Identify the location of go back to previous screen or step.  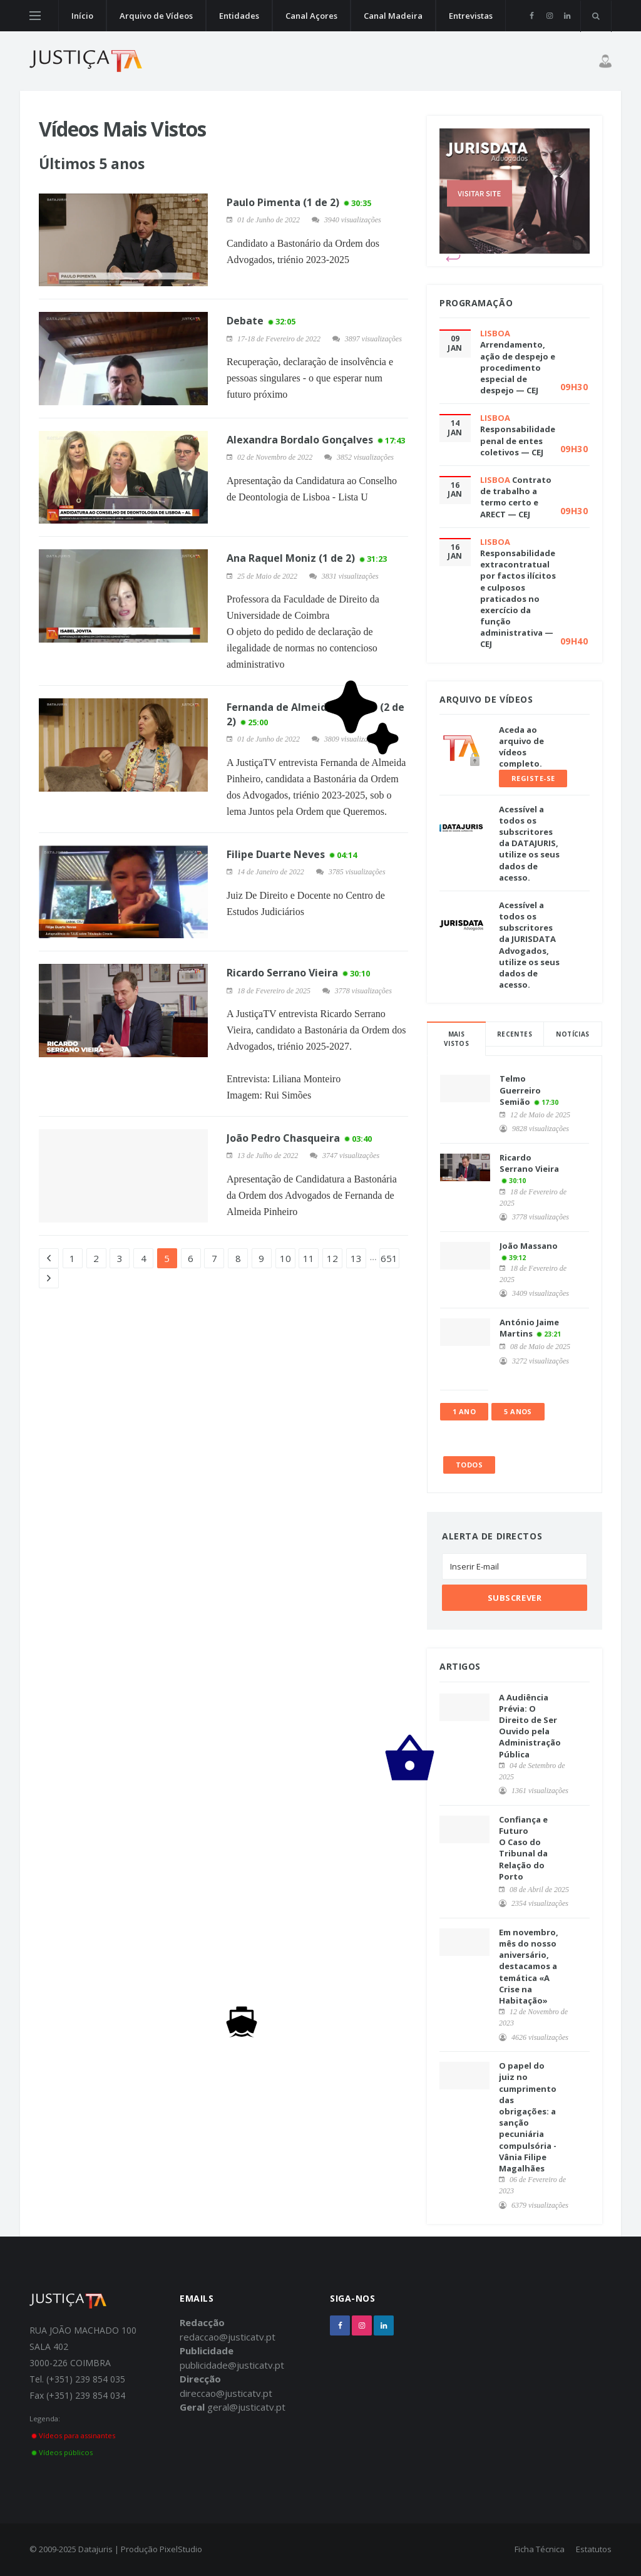
(453, 258).